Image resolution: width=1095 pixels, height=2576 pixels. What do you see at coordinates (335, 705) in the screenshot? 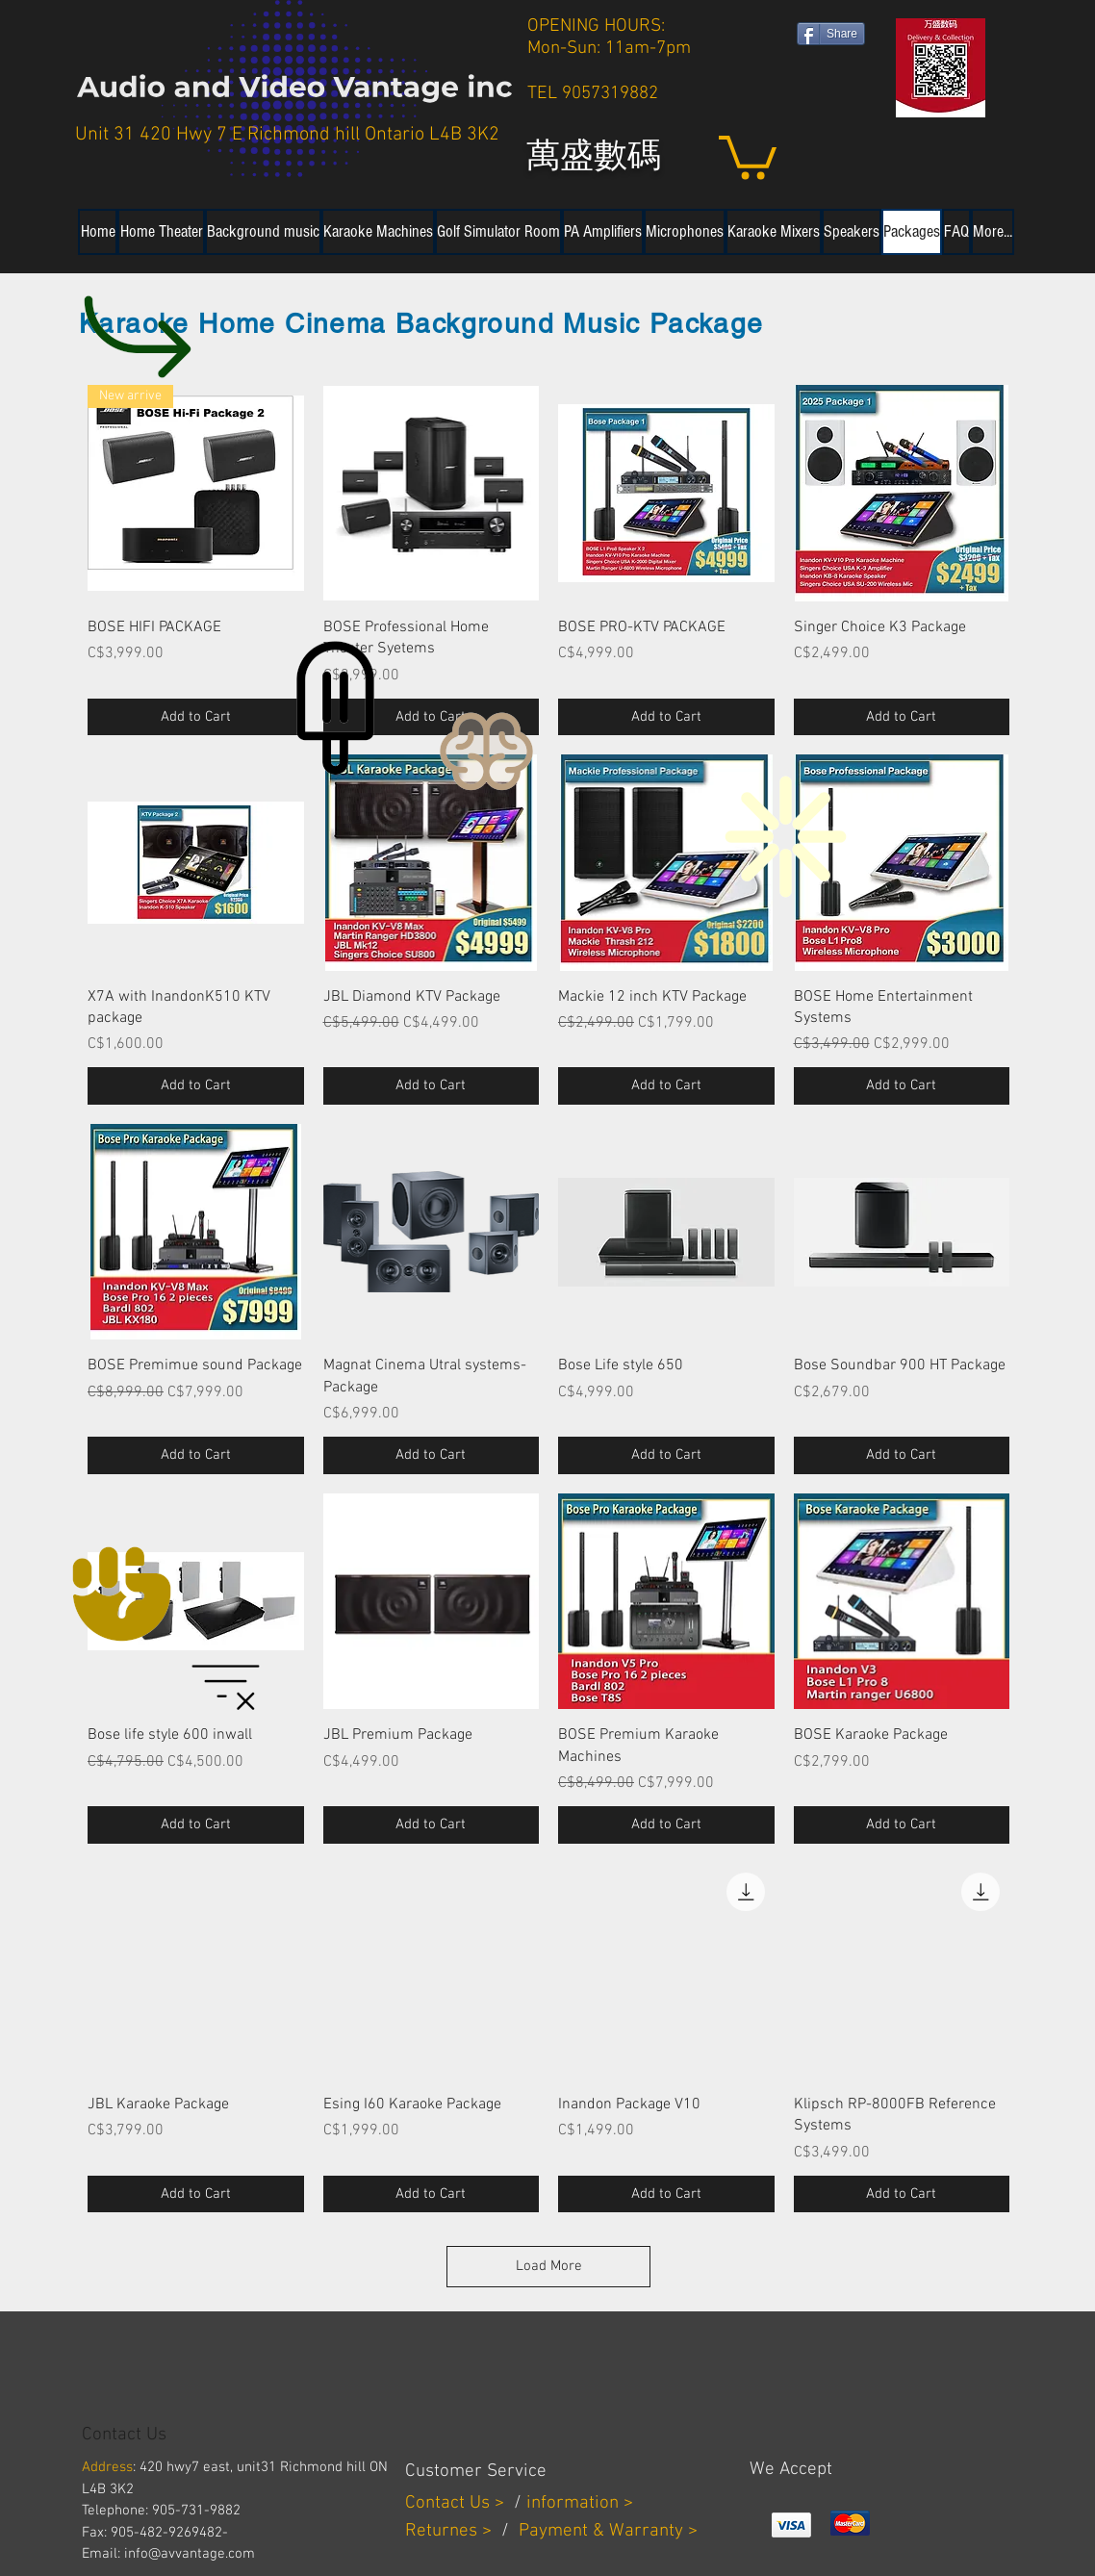
I see `browse frozen treats or dessert options` at bounding box center [335, 705].